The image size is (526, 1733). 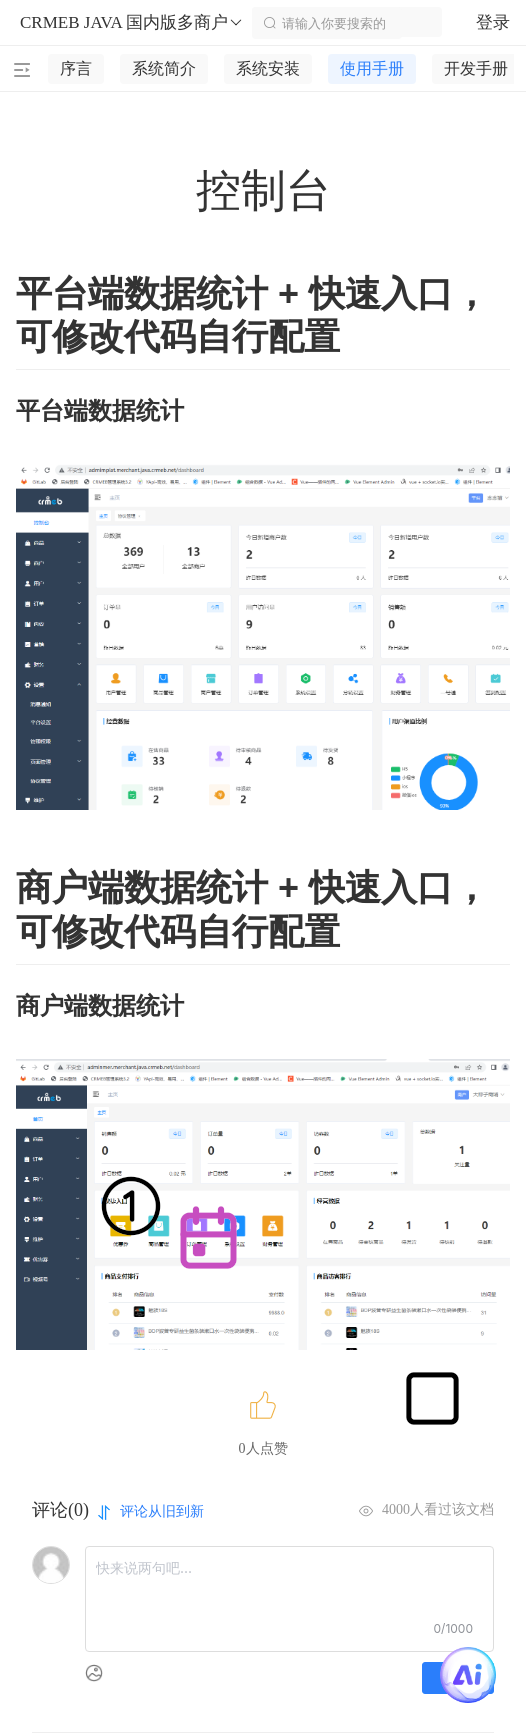 What do you see at coordinates (432, 1398) in the screenshot?
I see `unchecked checkbox or selection state` at bounding box center [432, 1398].